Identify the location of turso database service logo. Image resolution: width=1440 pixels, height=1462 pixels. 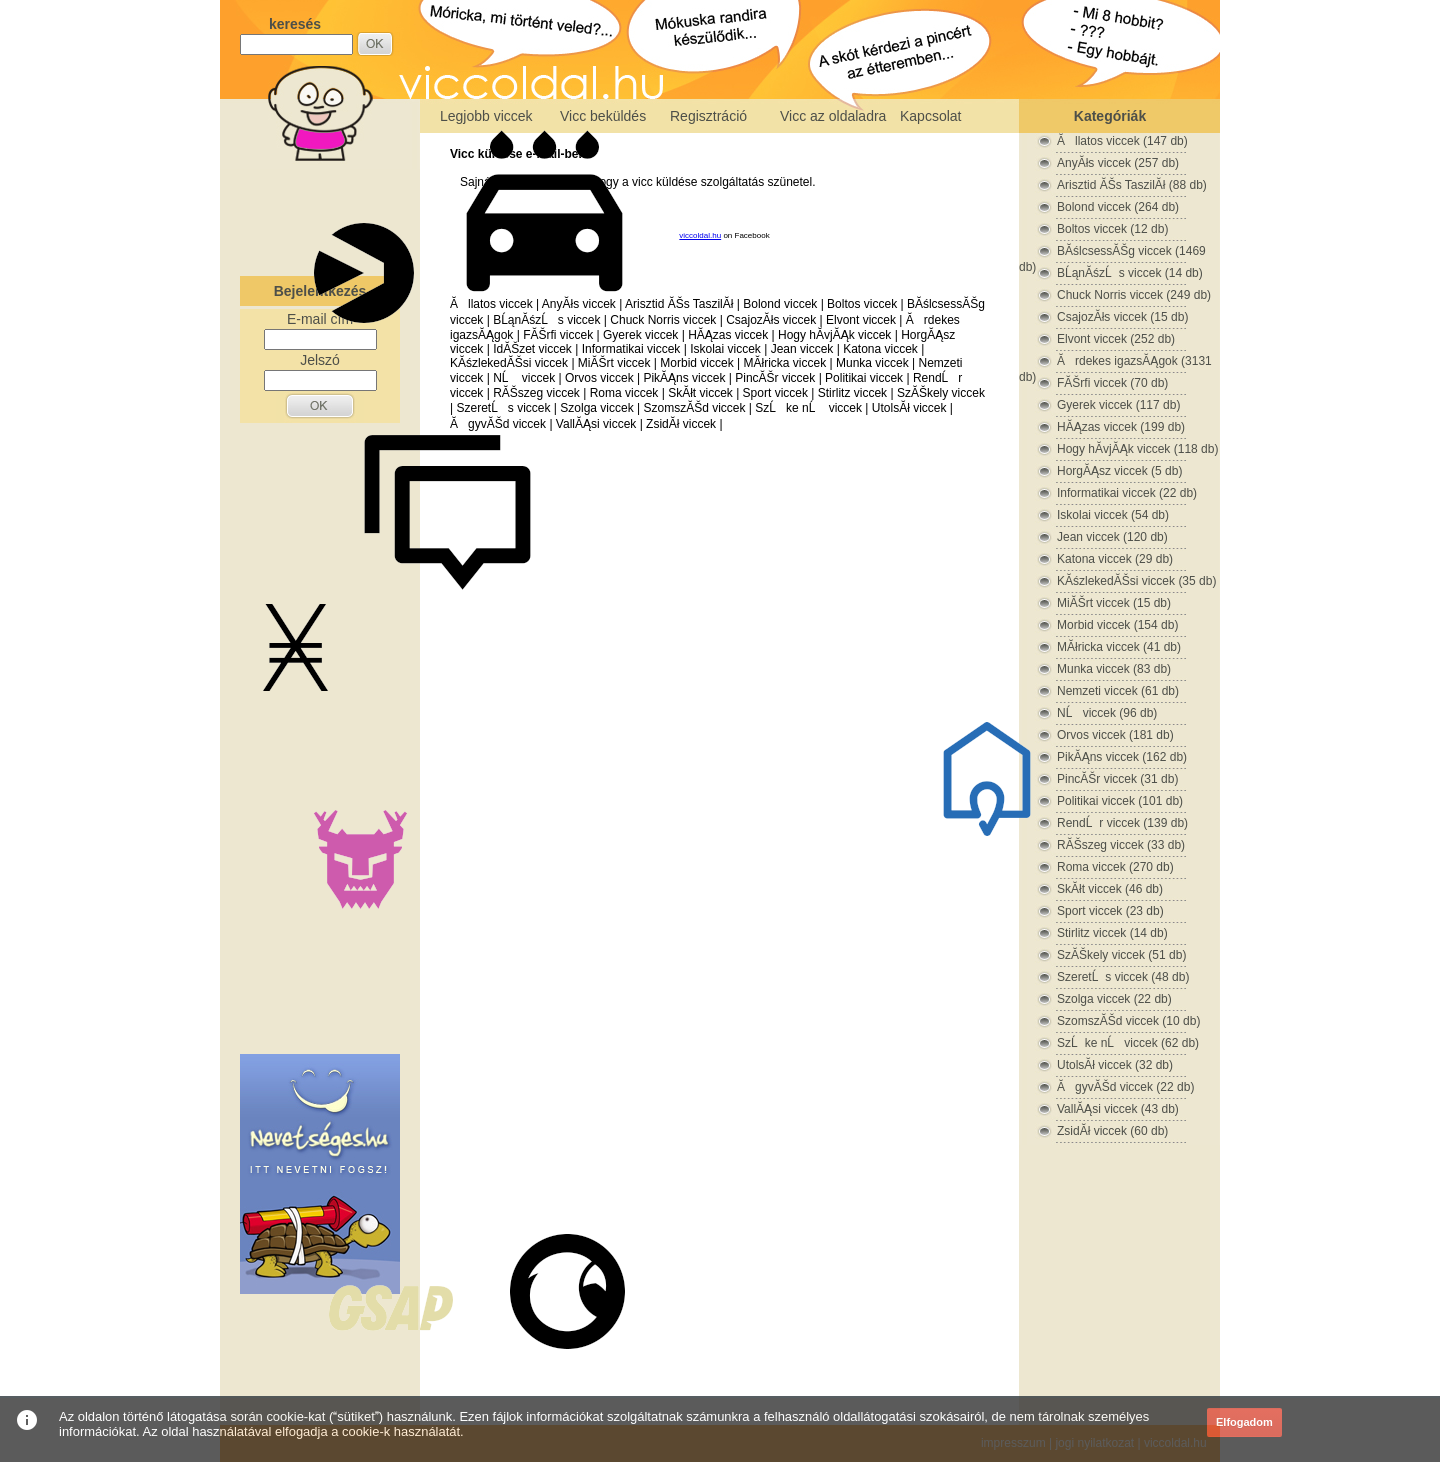
(360, 859).